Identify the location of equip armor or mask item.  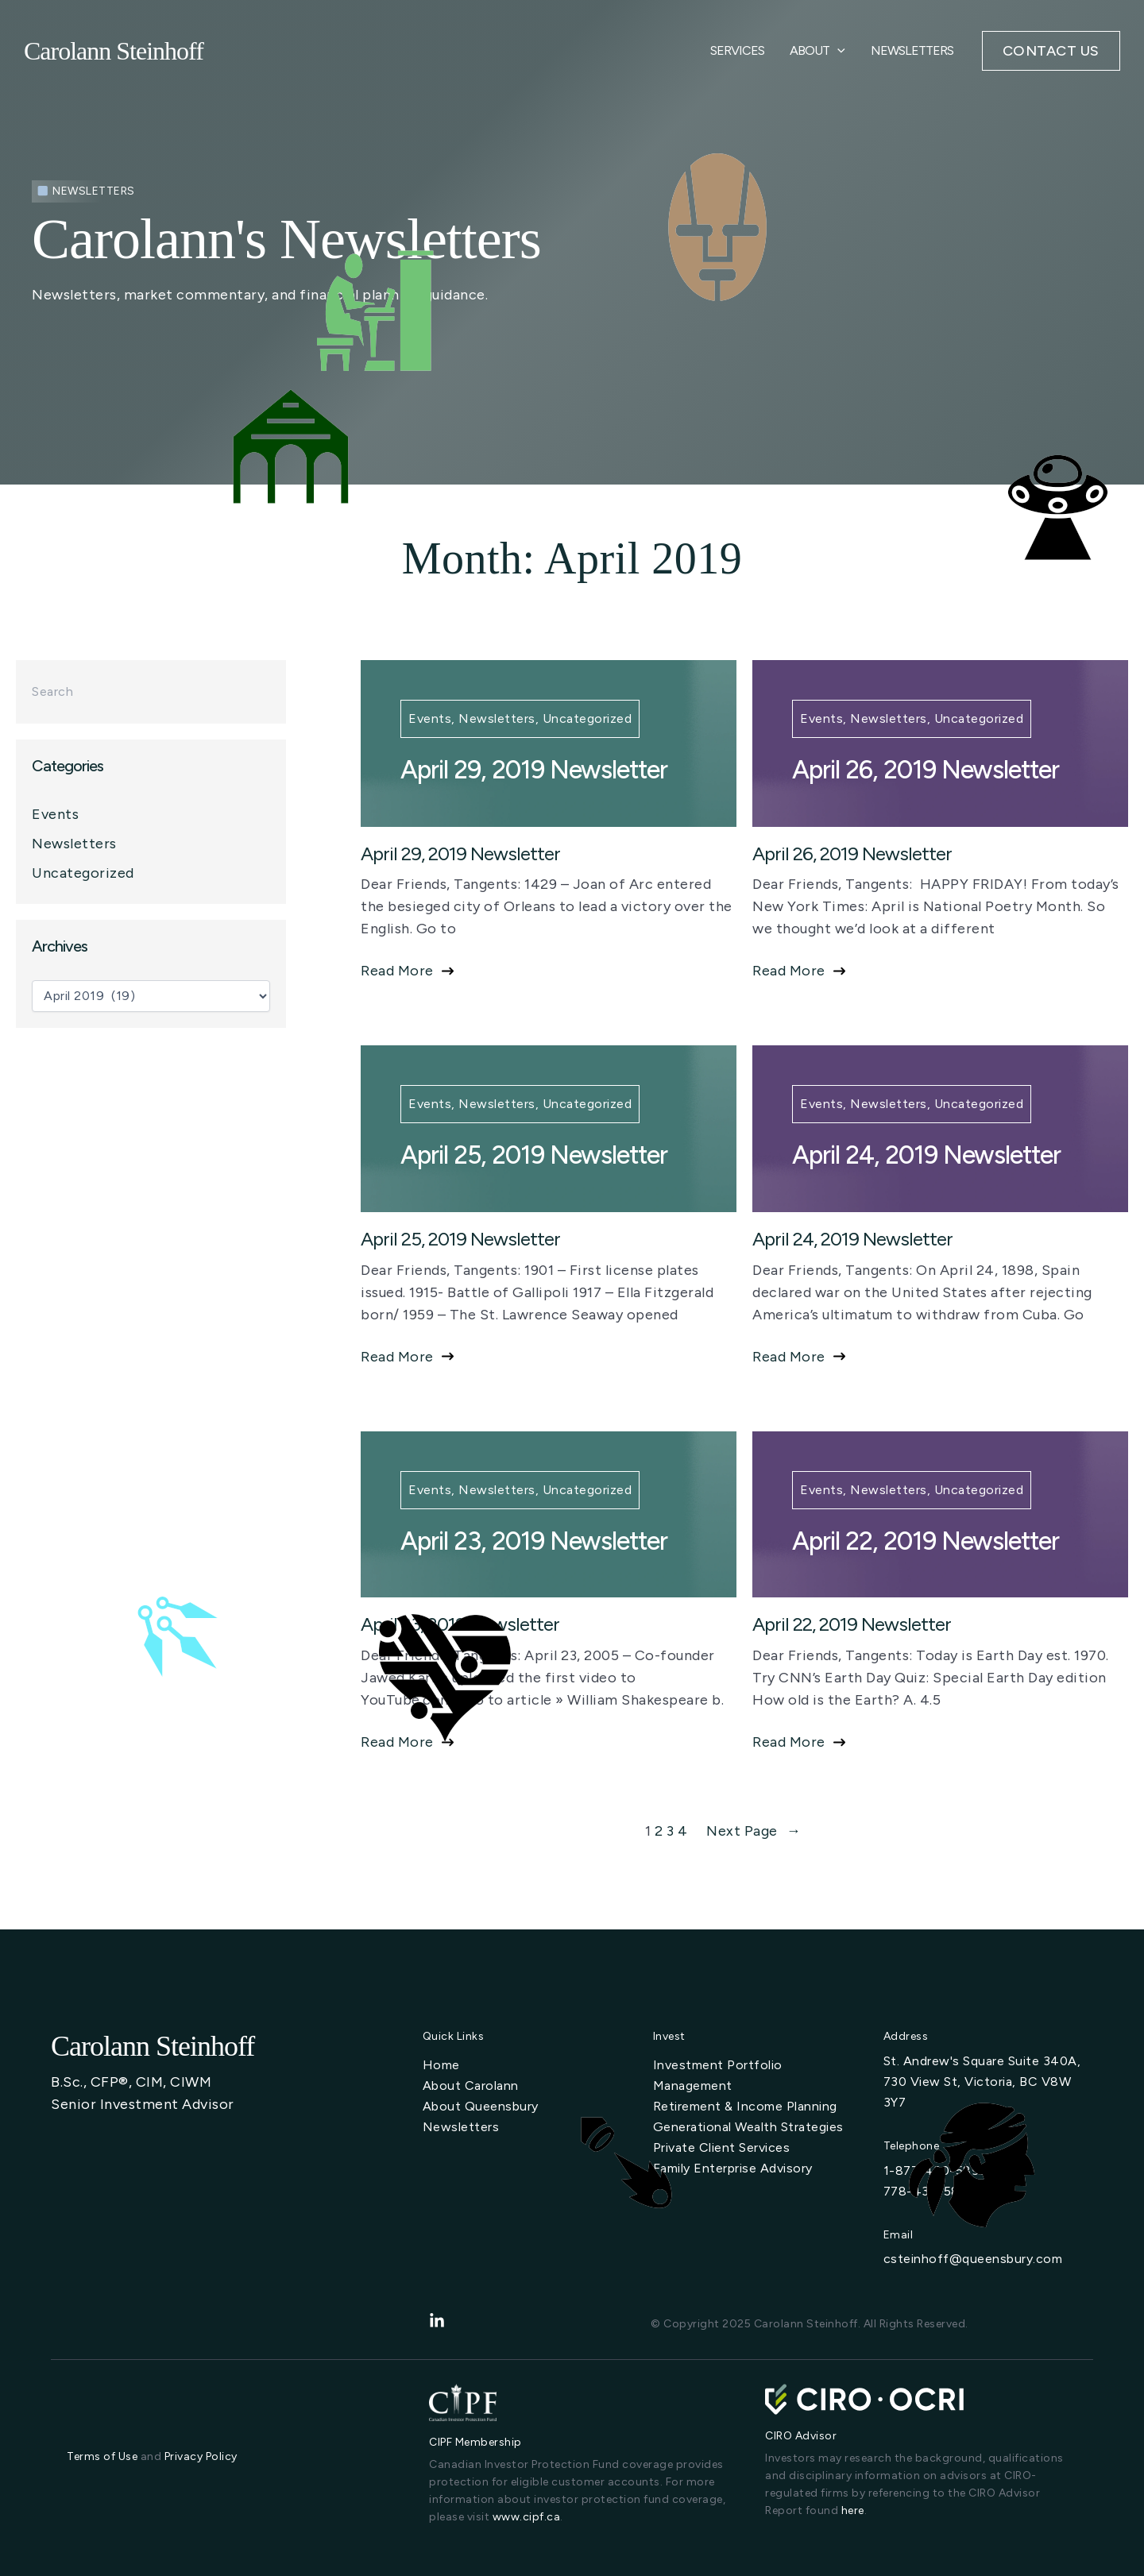
(717, 227).